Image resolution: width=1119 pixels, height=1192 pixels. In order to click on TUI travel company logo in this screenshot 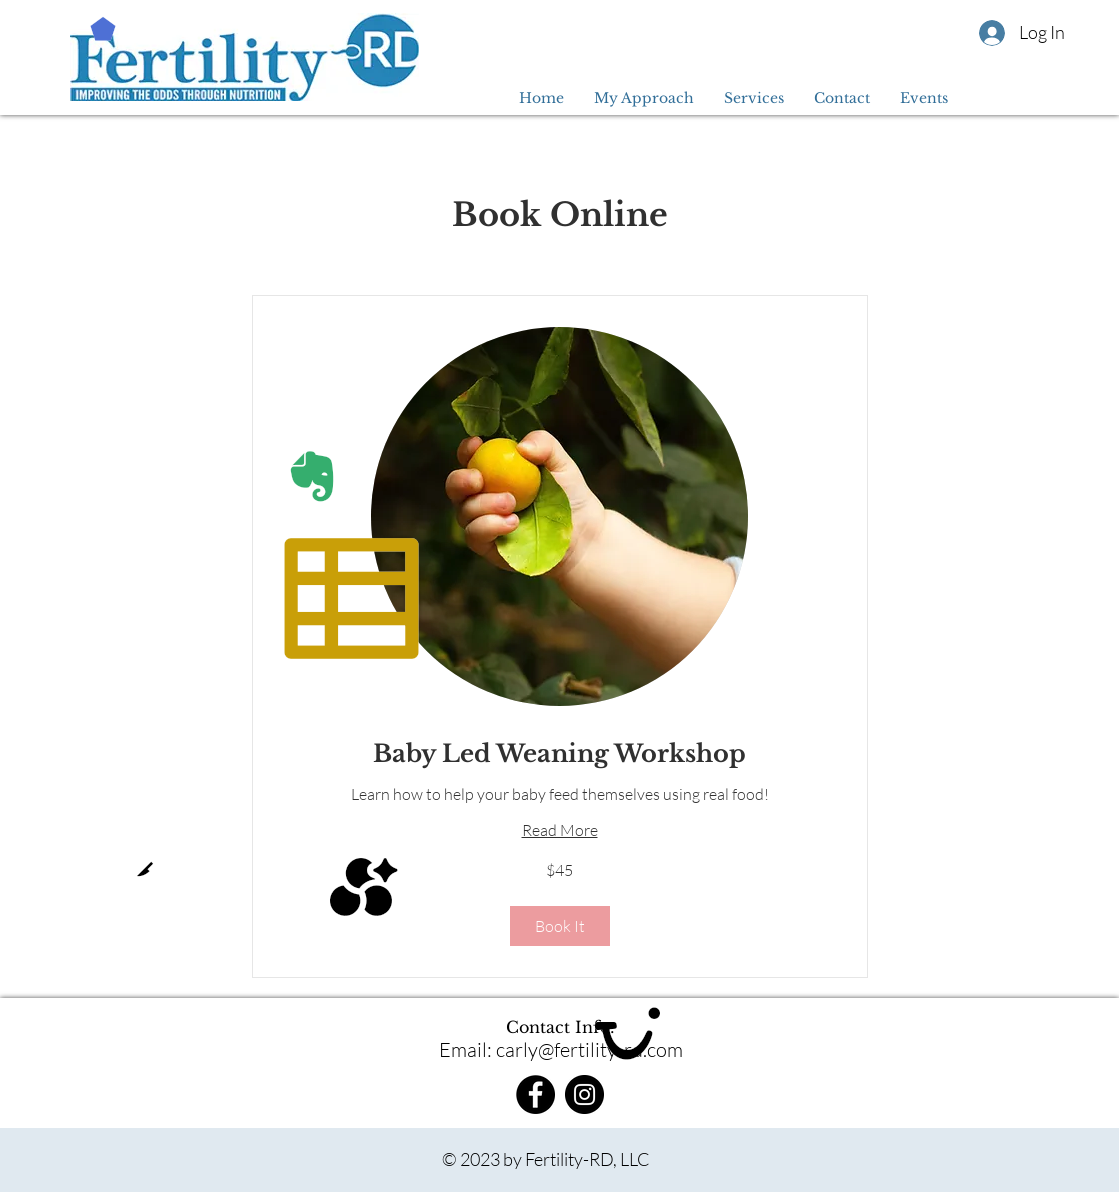, I will do `click(627, 1033)`.